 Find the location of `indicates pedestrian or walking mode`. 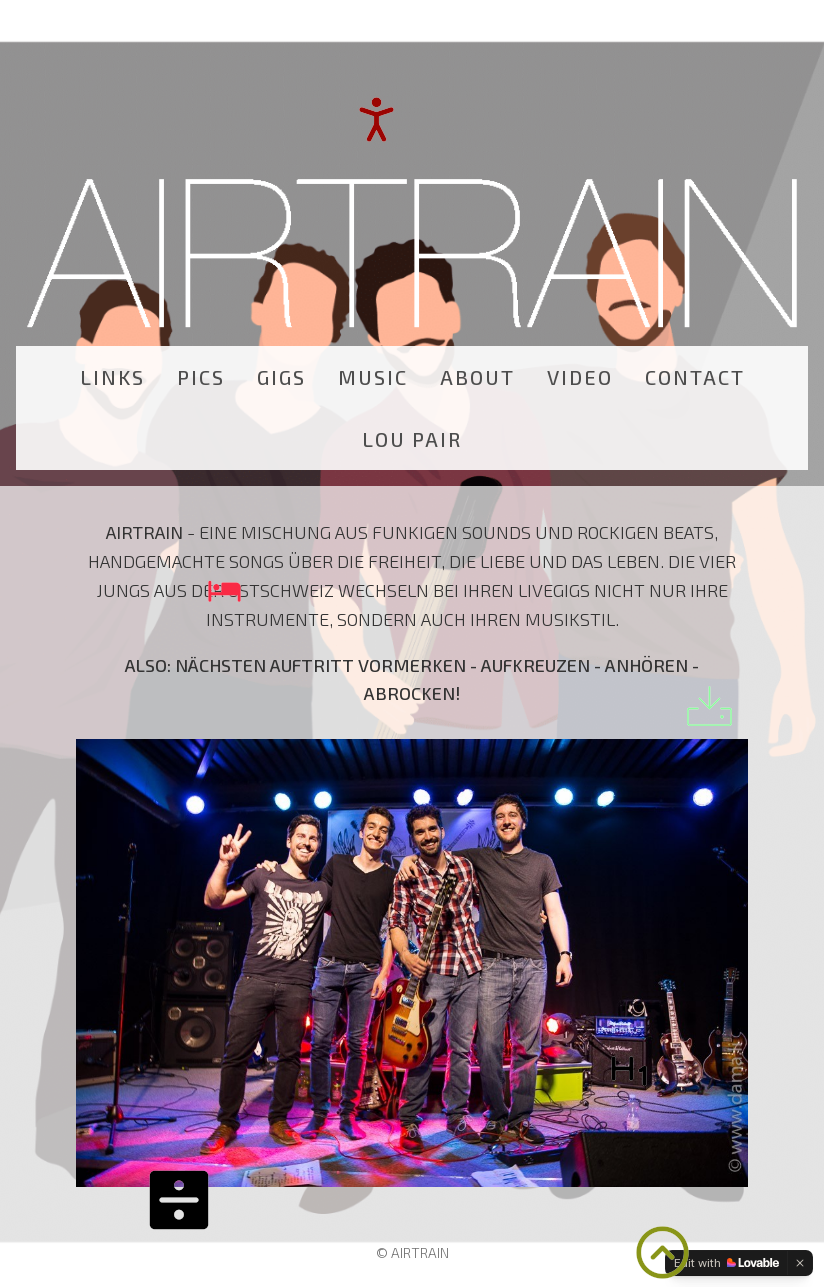

indicates pedestrian or walking mode is located at coordinates (376, 119).